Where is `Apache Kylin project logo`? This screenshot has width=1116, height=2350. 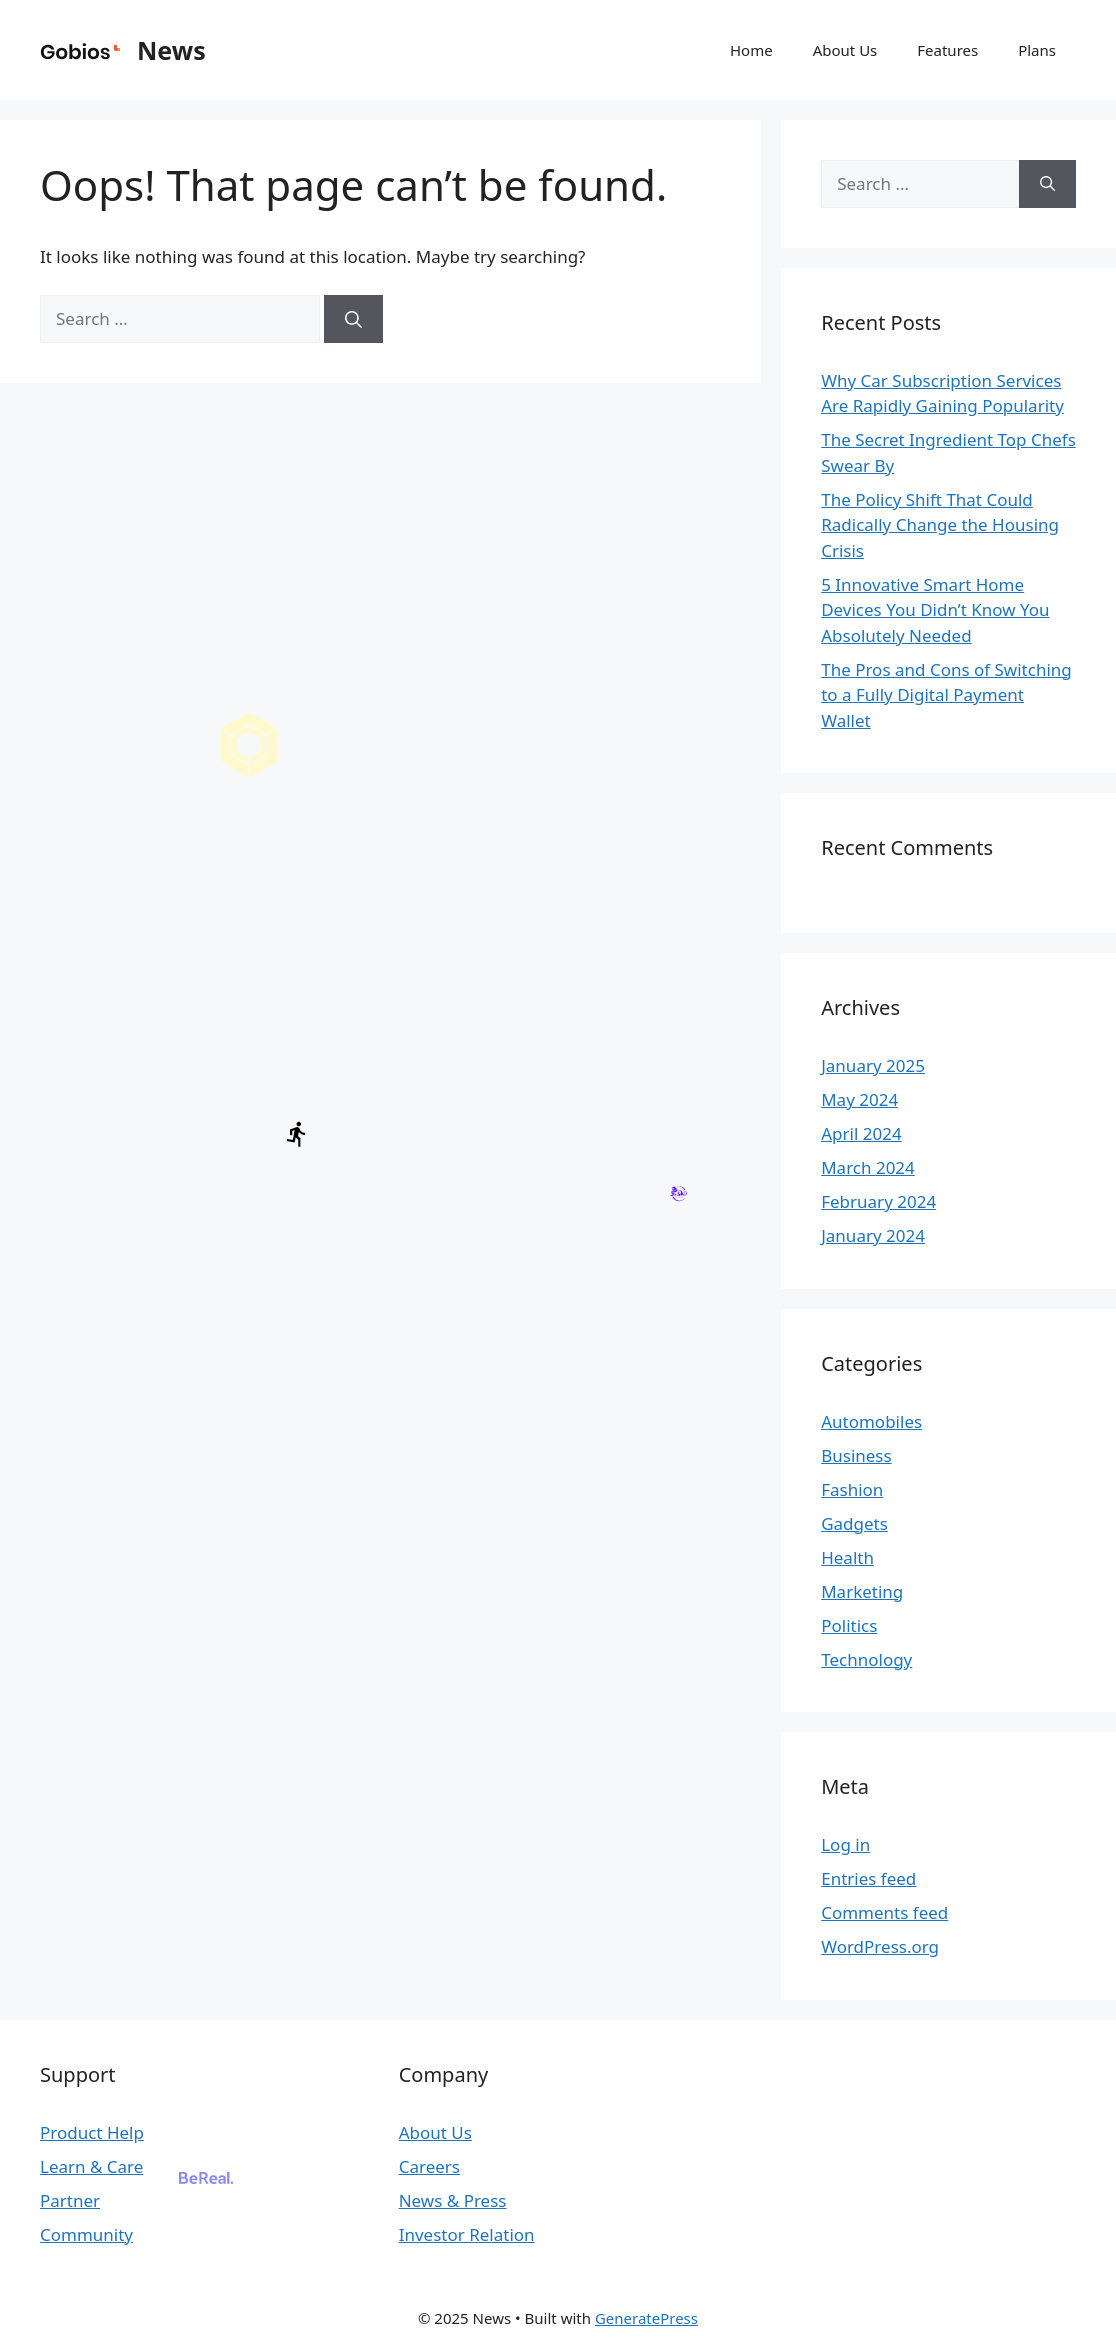
Apache Kylin project logo is located at coordinates (678, 1193).